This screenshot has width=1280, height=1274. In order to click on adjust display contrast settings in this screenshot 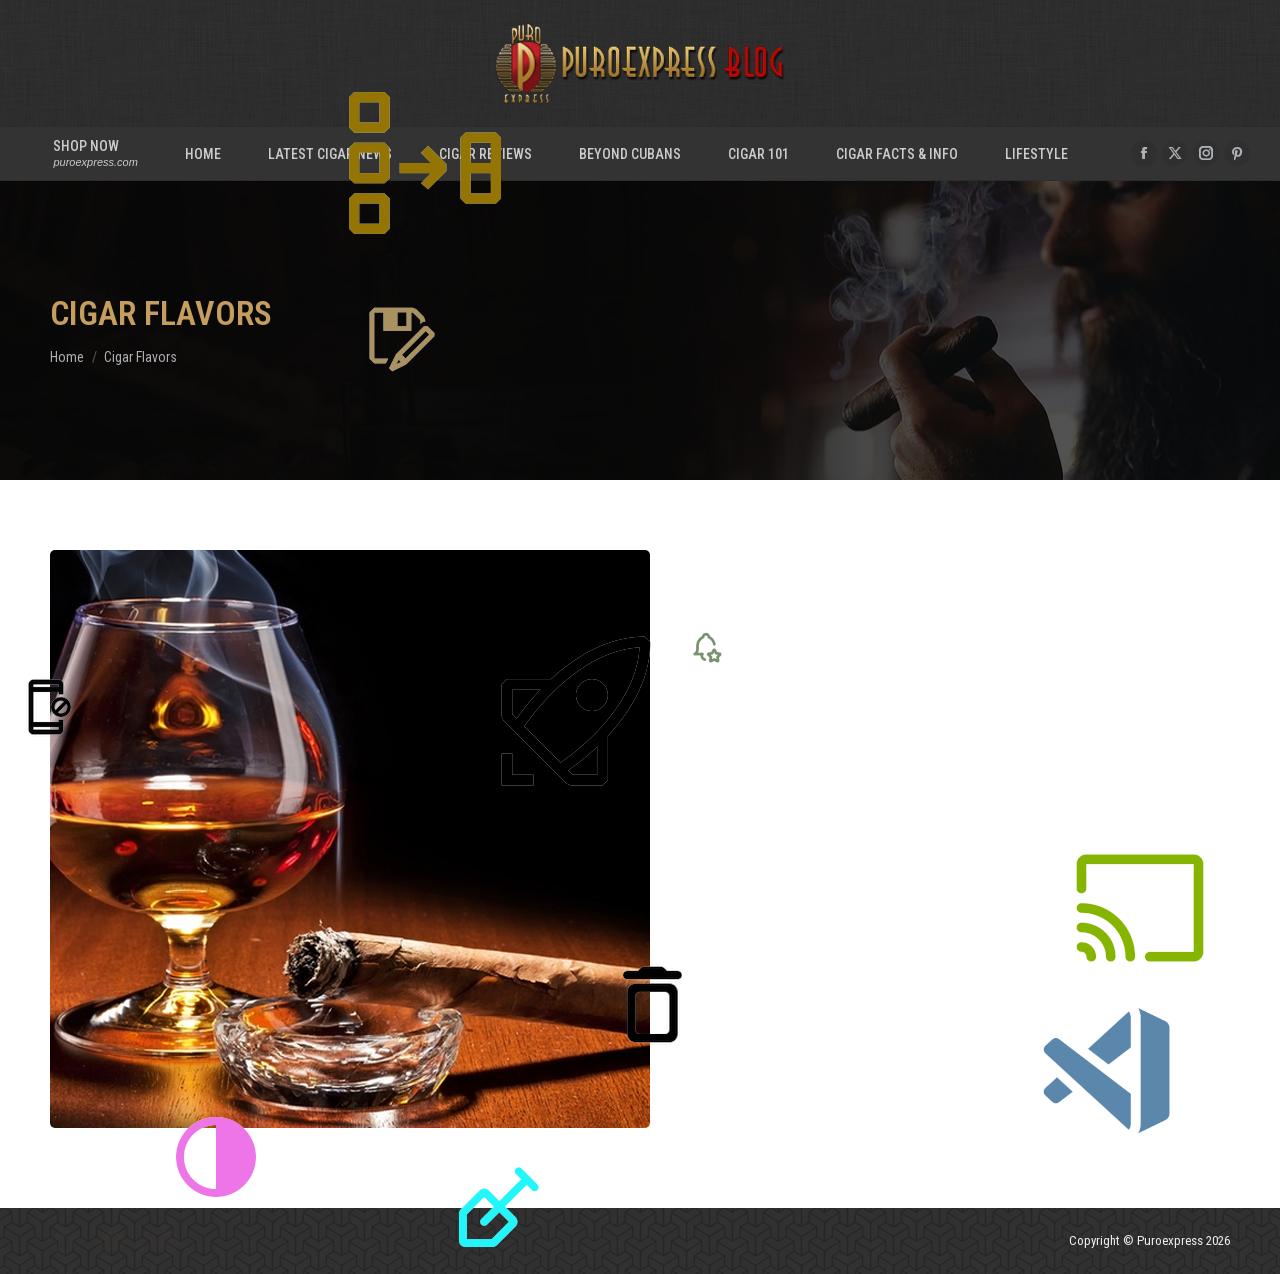, I will do `click(216, 1157)`.